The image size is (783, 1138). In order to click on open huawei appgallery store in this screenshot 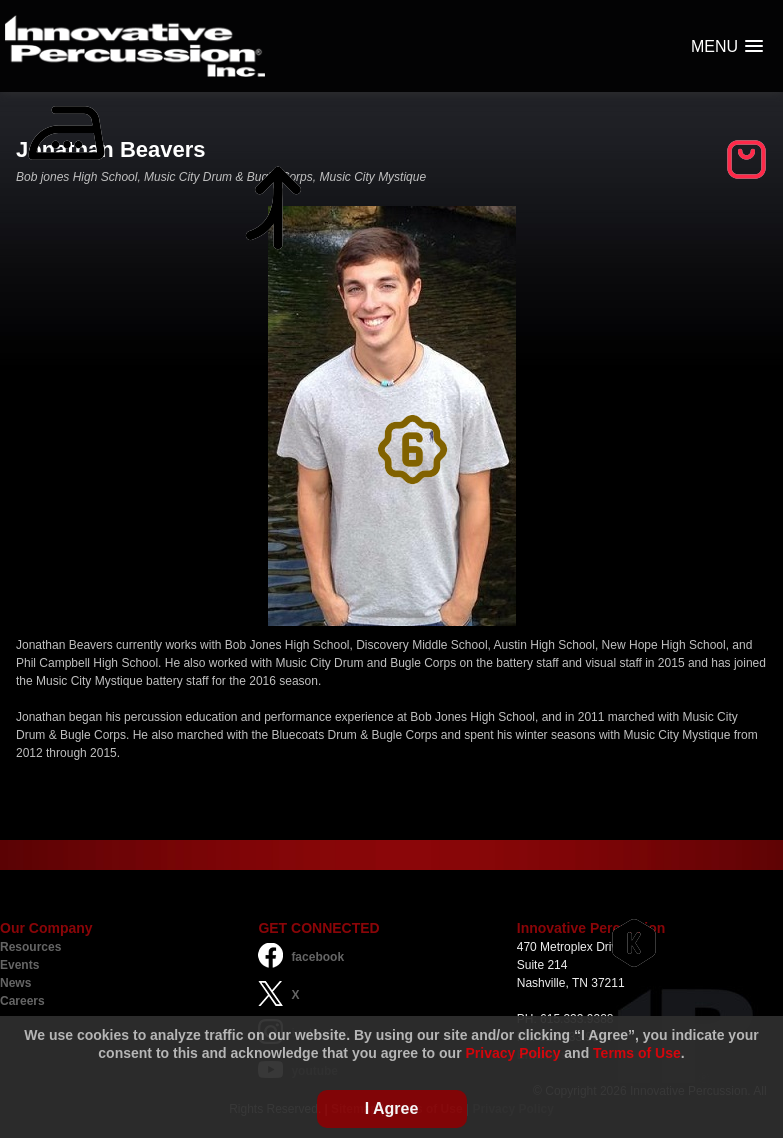, I will do `click(746, 159)`.